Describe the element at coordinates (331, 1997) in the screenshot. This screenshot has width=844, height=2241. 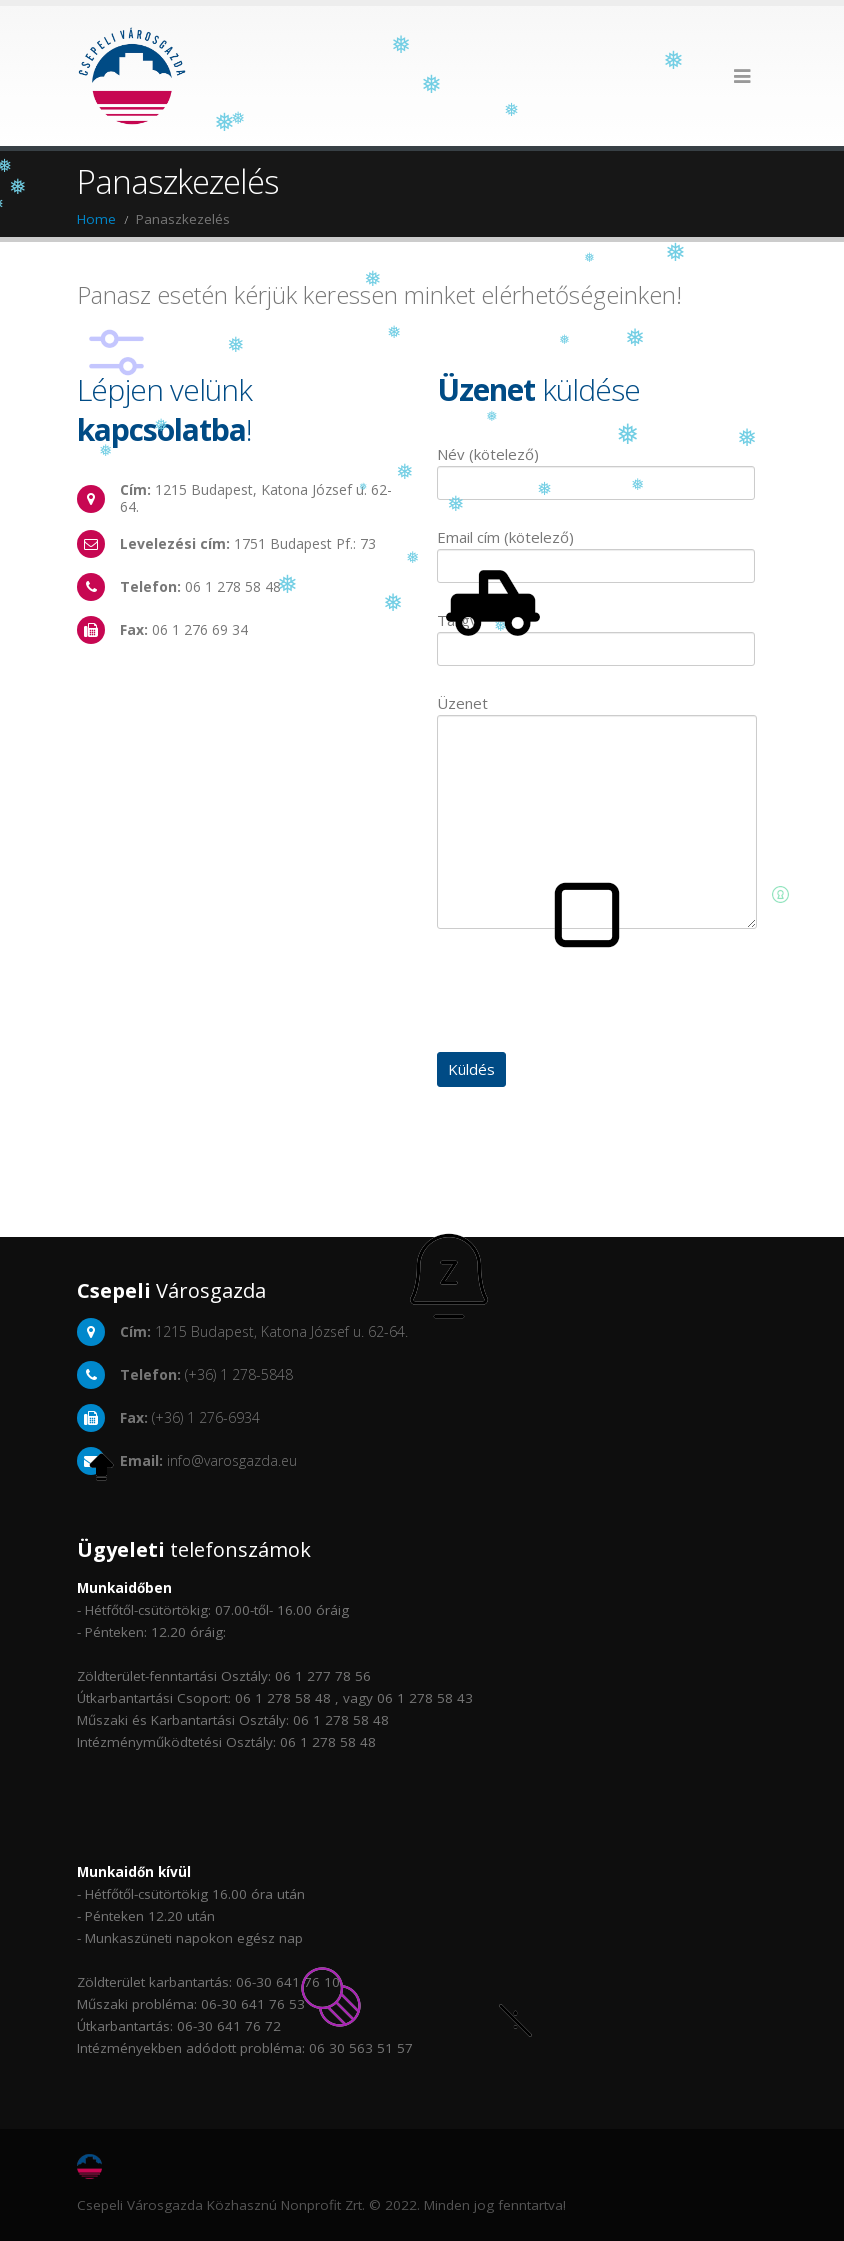
I see `subtract or remove a shape from selection` at that location.